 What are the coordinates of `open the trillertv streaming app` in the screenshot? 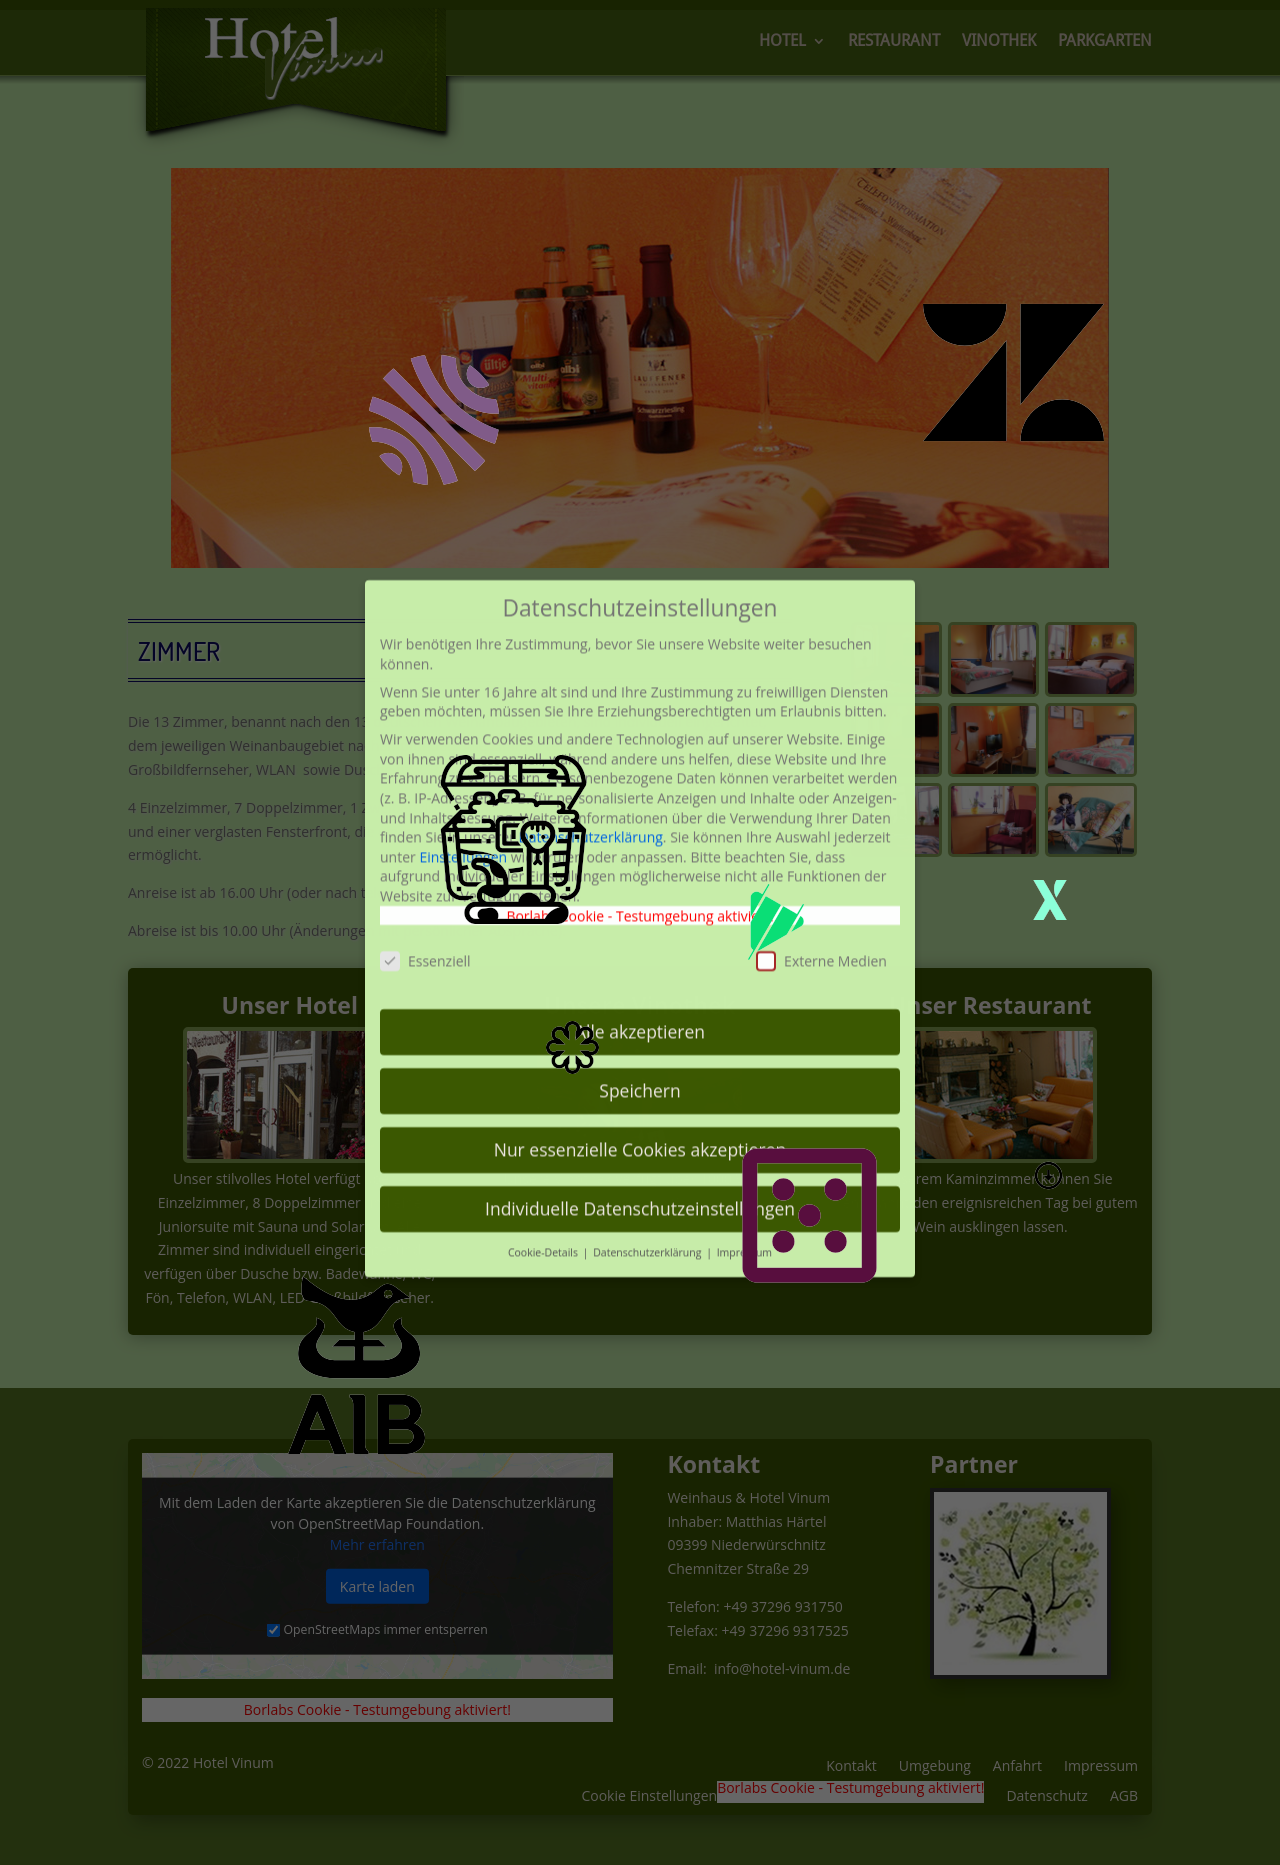 It's located at (776, 922).